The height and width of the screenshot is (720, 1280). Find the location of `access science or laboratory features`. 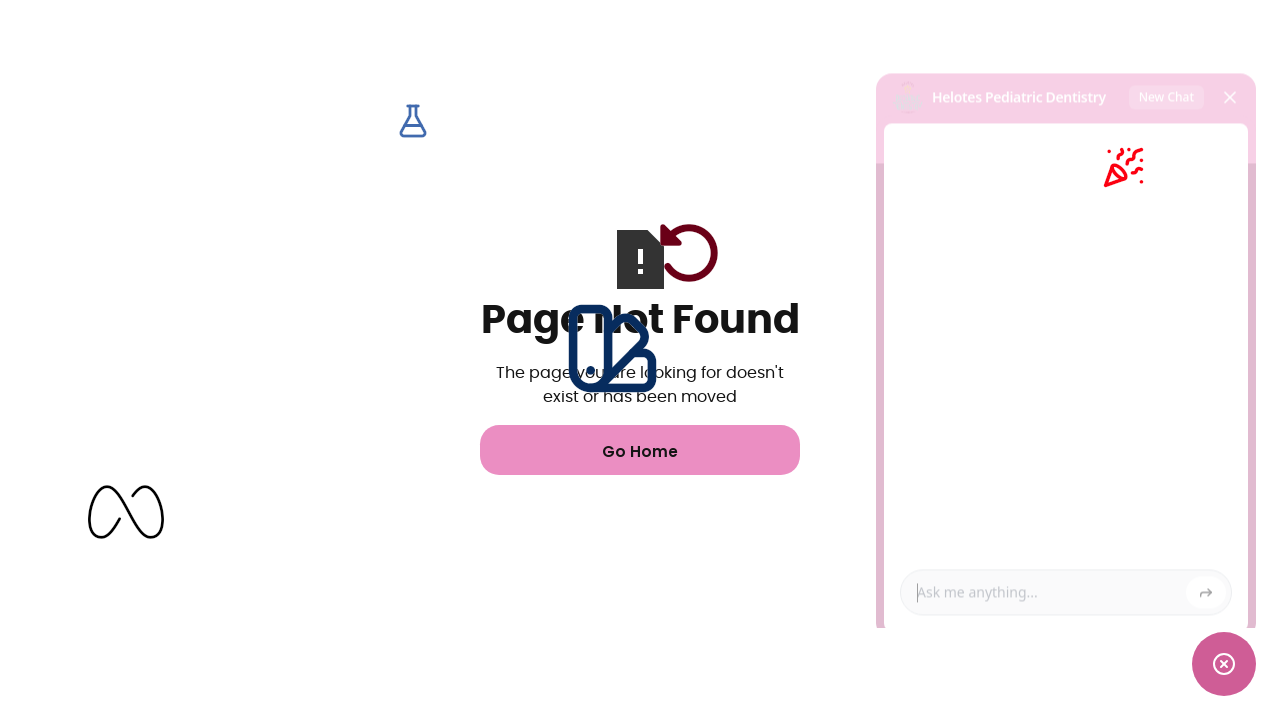

access science or laboratory features is located at coordinates (413, 121).